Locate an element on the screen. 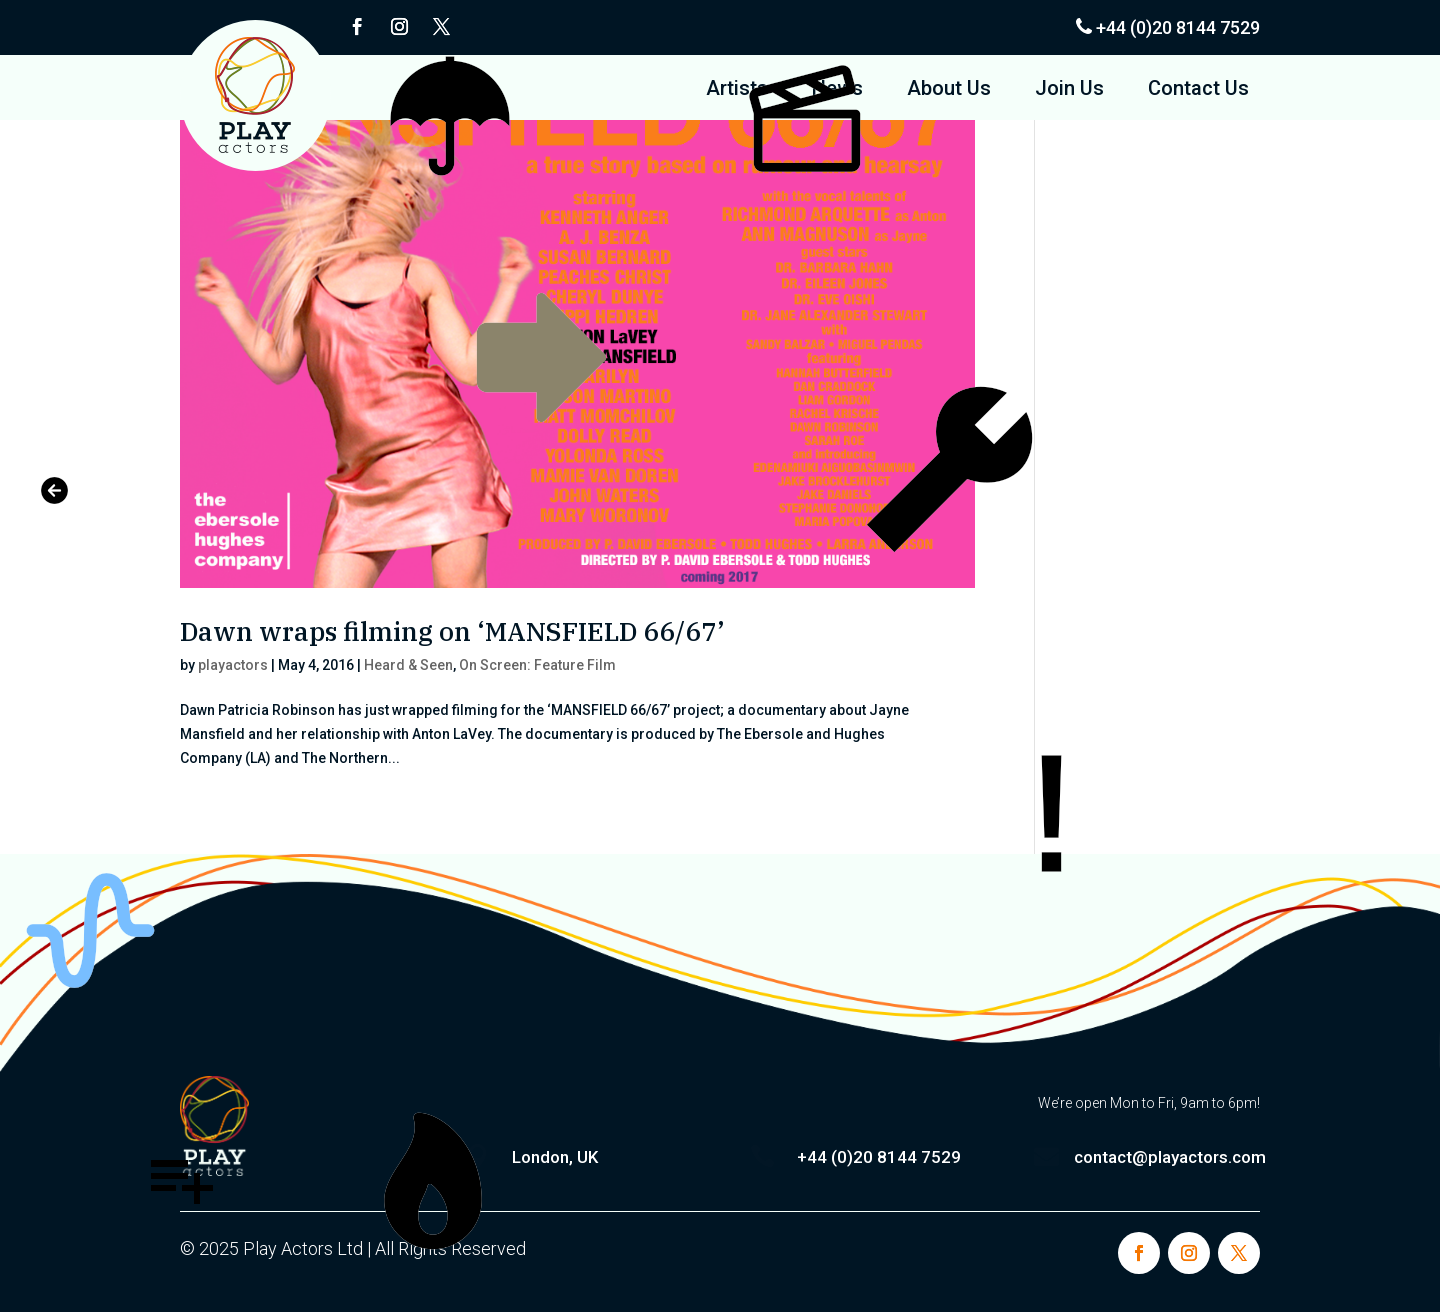  go back to the previous screen is located at coordinates (54, 490).